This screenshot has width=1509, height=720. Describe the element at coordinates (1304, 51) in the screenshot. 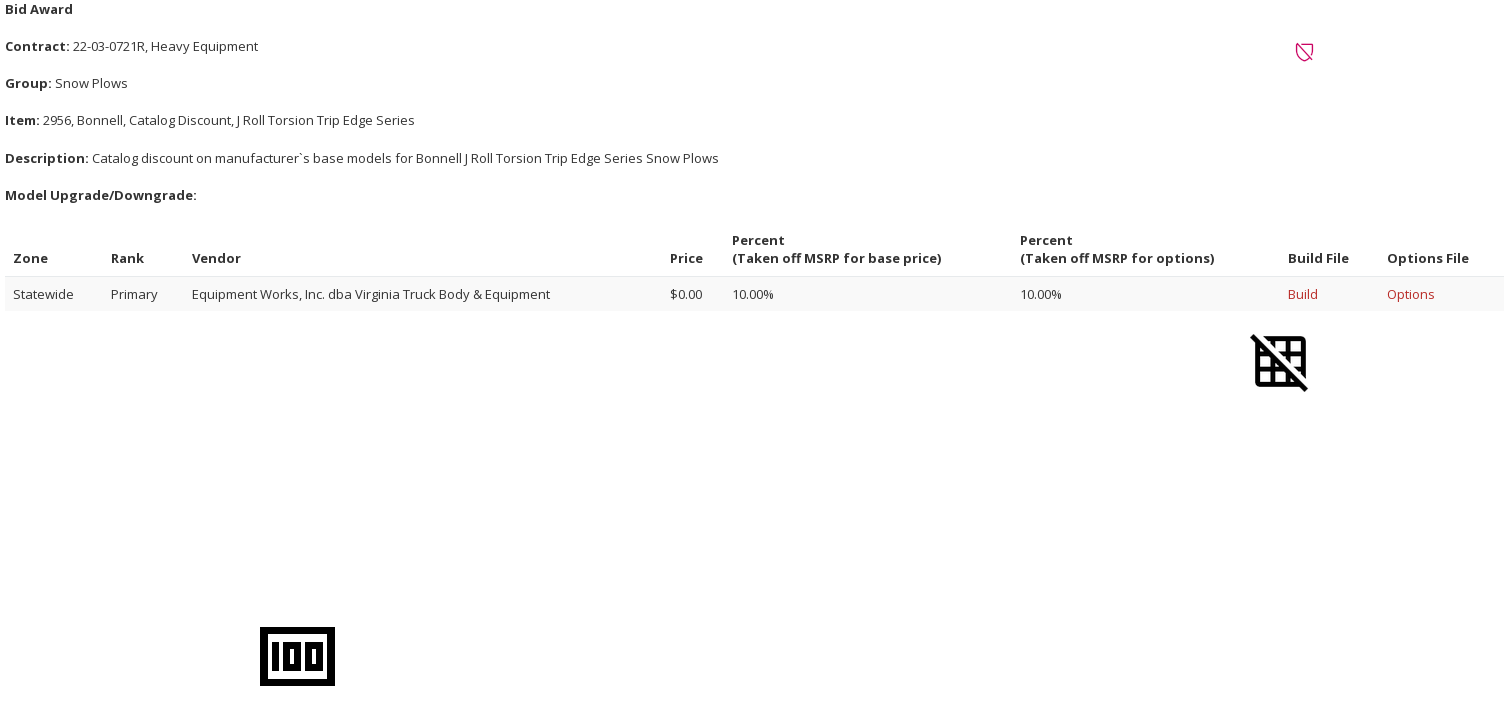

I see `security or protection is disabled` at that location.